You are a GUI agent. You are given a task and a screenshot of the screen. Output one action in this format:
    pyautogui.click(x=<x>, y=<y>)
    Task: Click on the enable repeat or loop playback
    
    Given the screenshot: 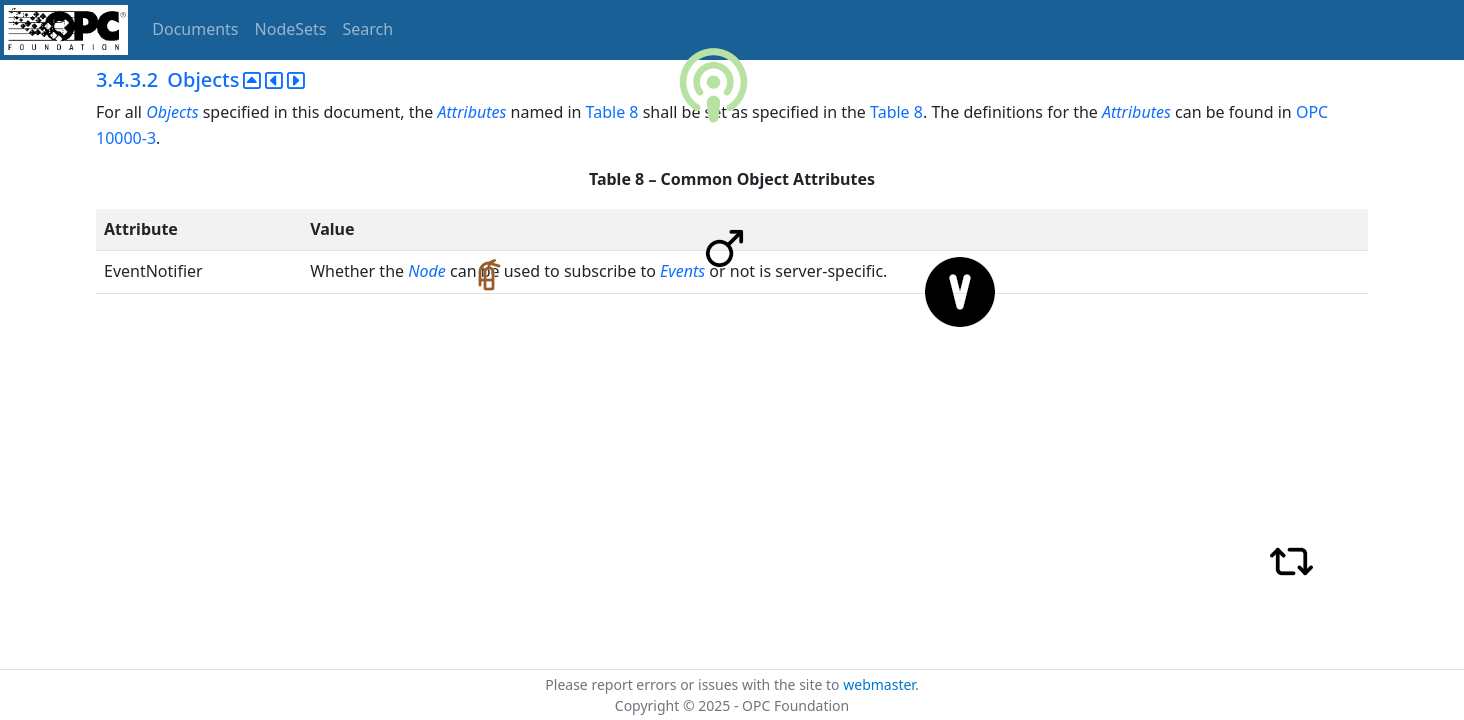 What is the action you would take?
    pyautogui.click(x=1291, y=561)
    